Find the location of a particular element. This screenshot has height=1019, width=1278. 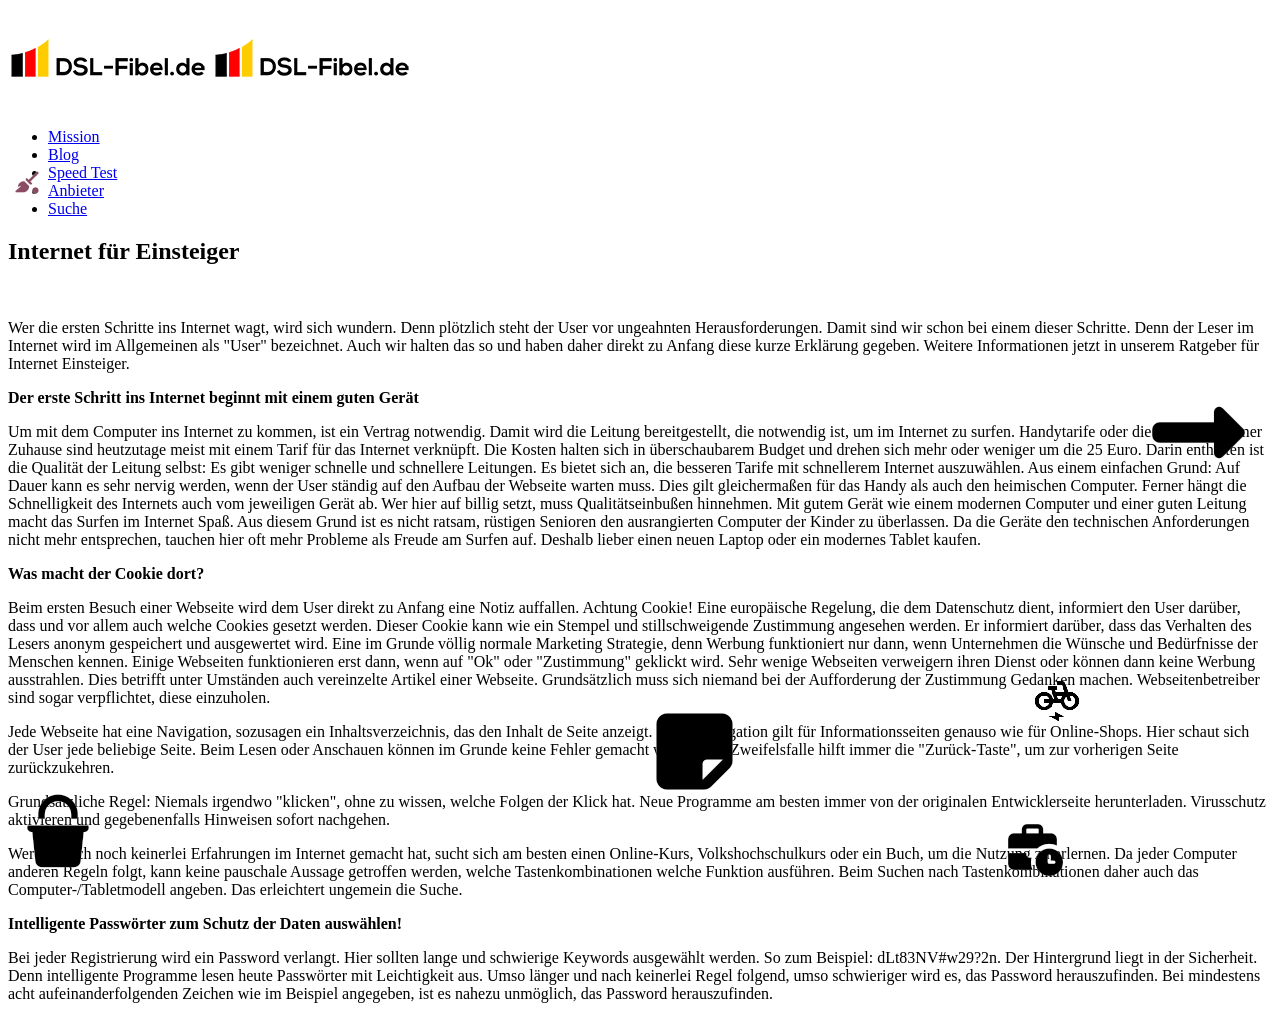

find nearby electric bike rentals is located at coordinates (1057, 701).